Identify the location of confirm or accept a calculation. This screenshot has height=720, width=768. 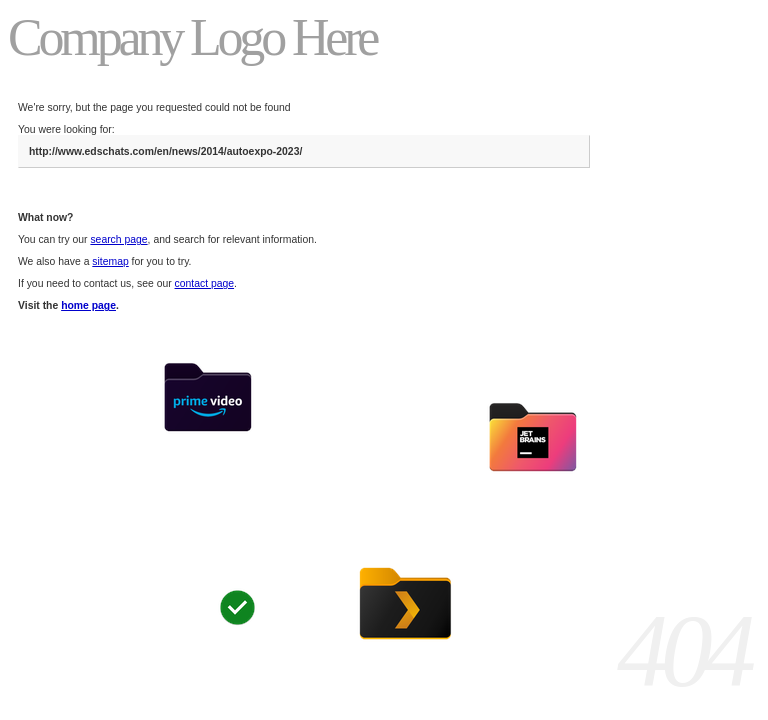
(237, 607).